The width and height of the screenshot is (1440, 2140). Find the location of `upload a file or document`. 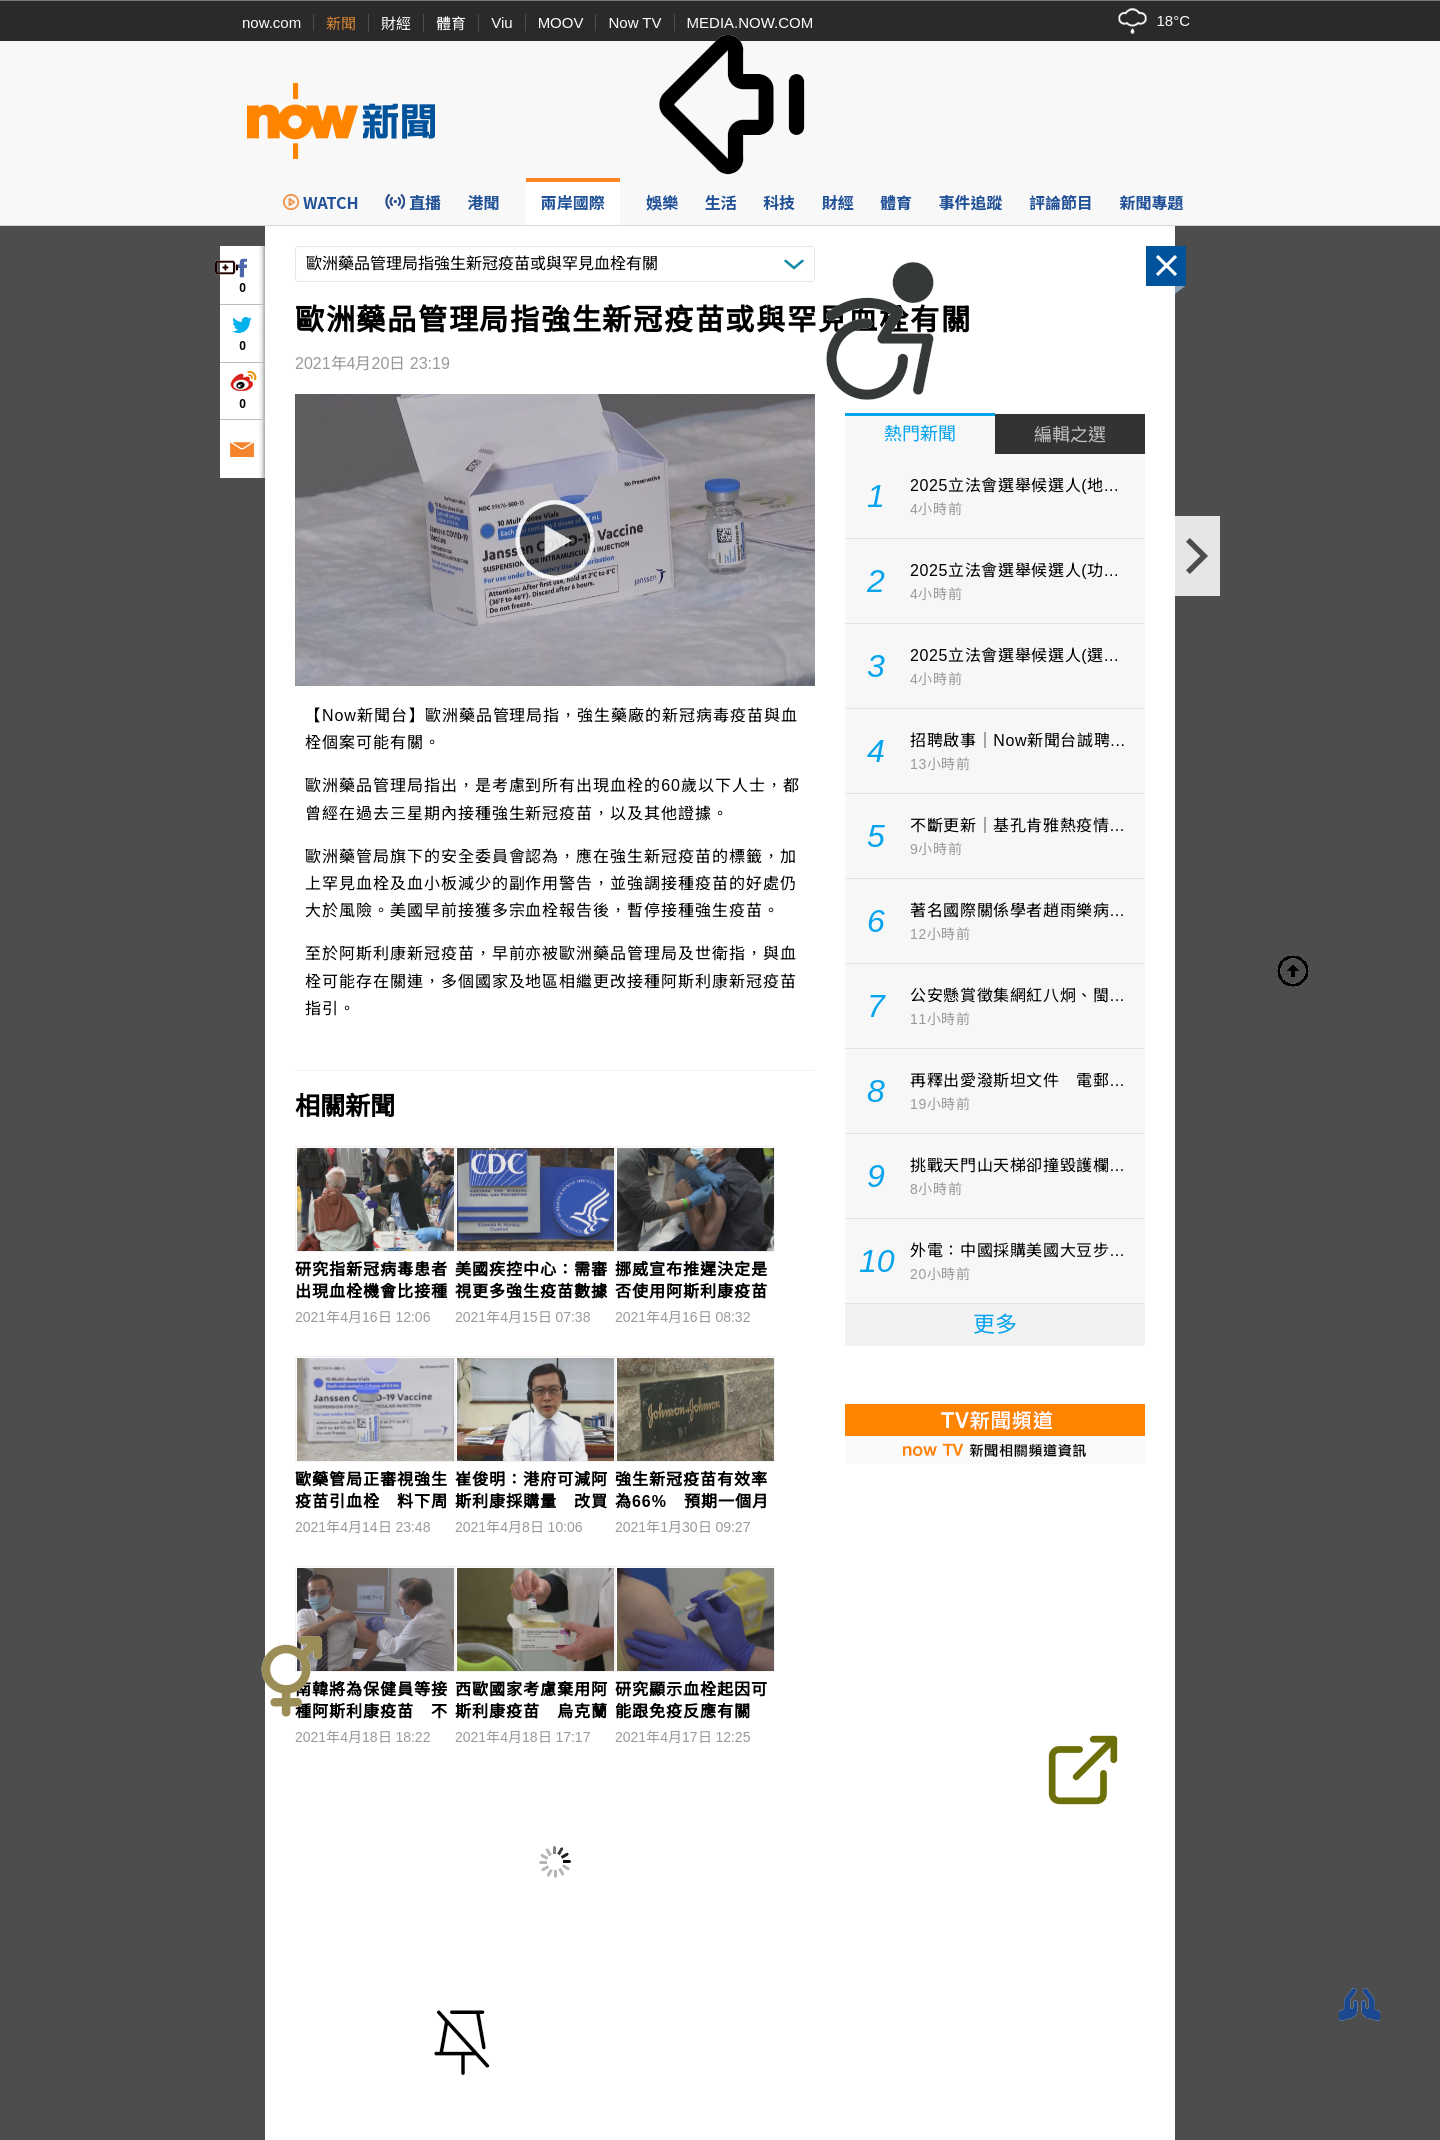

upload a file or document is located at coordinates (1293, 971).